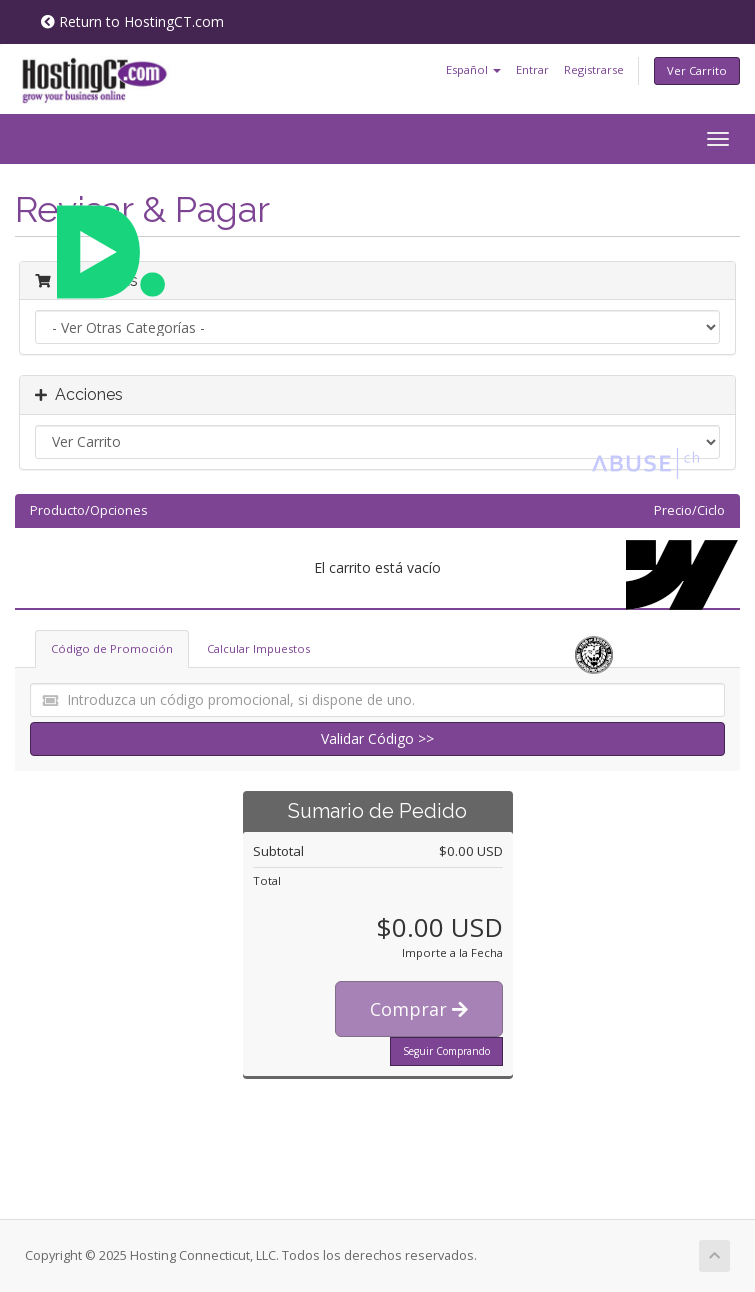 Image resolution: width=755 pixels, height=1292 pixels. Describe the element at coordinates (682, 575) in the screenshot. I see `open Webflow website or application` at that location.